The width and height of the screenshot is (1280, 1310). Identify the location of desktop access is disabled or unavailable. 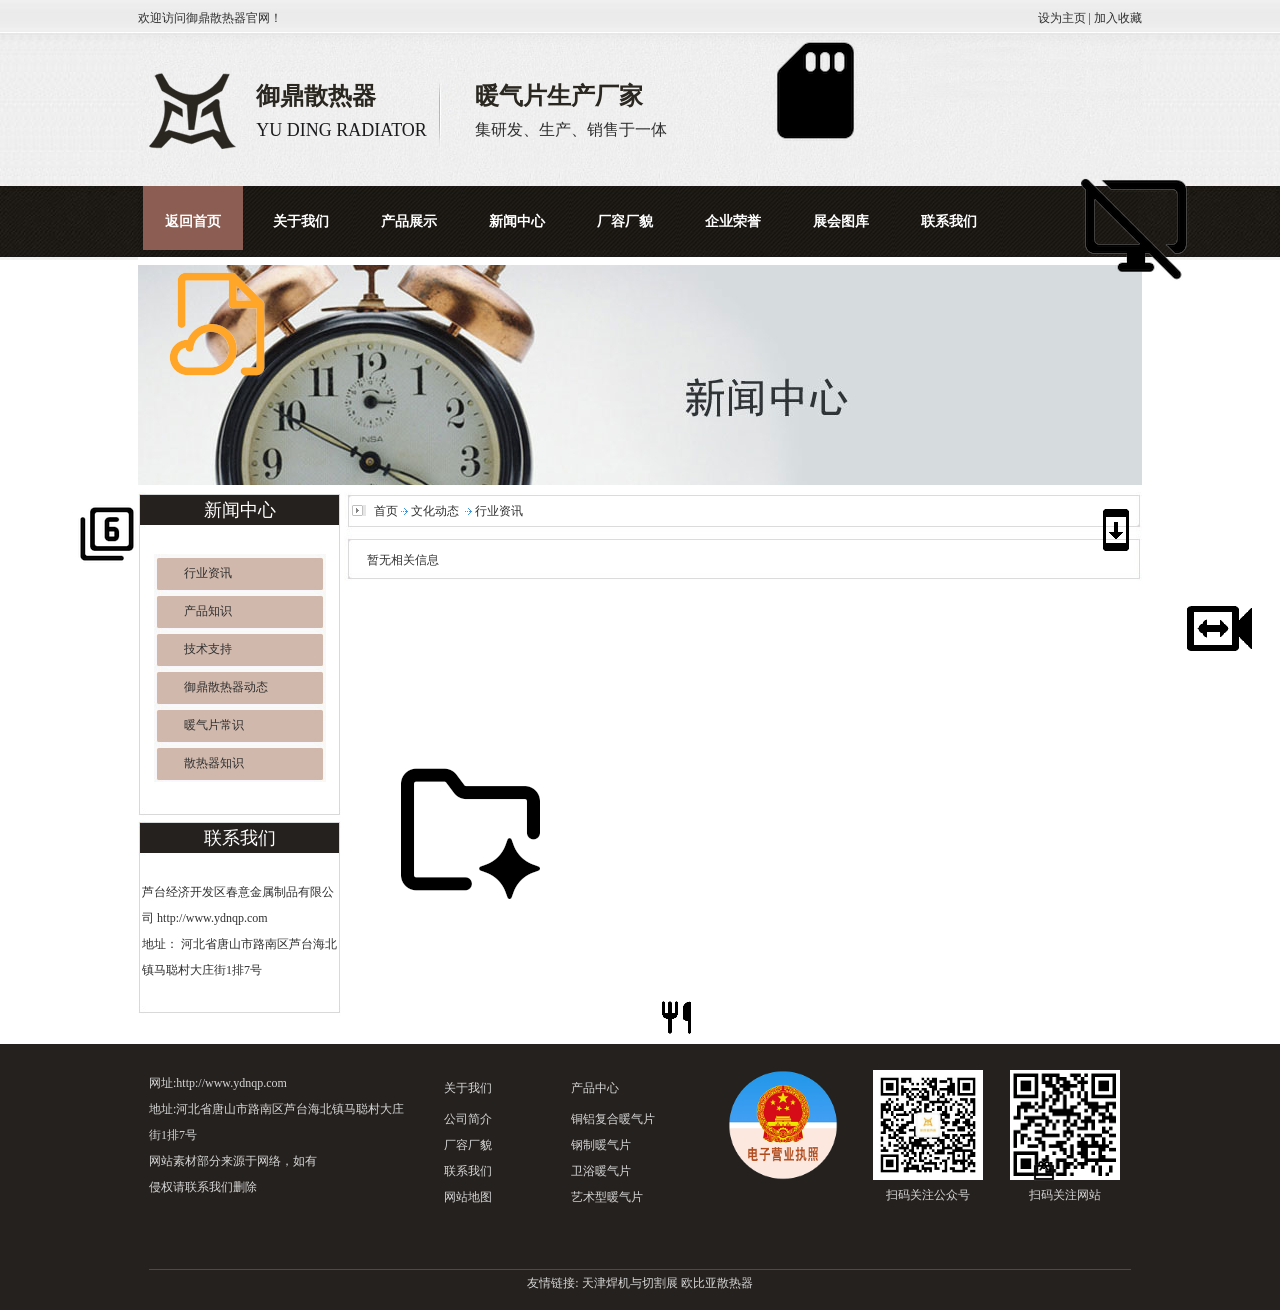
(1136, 226).